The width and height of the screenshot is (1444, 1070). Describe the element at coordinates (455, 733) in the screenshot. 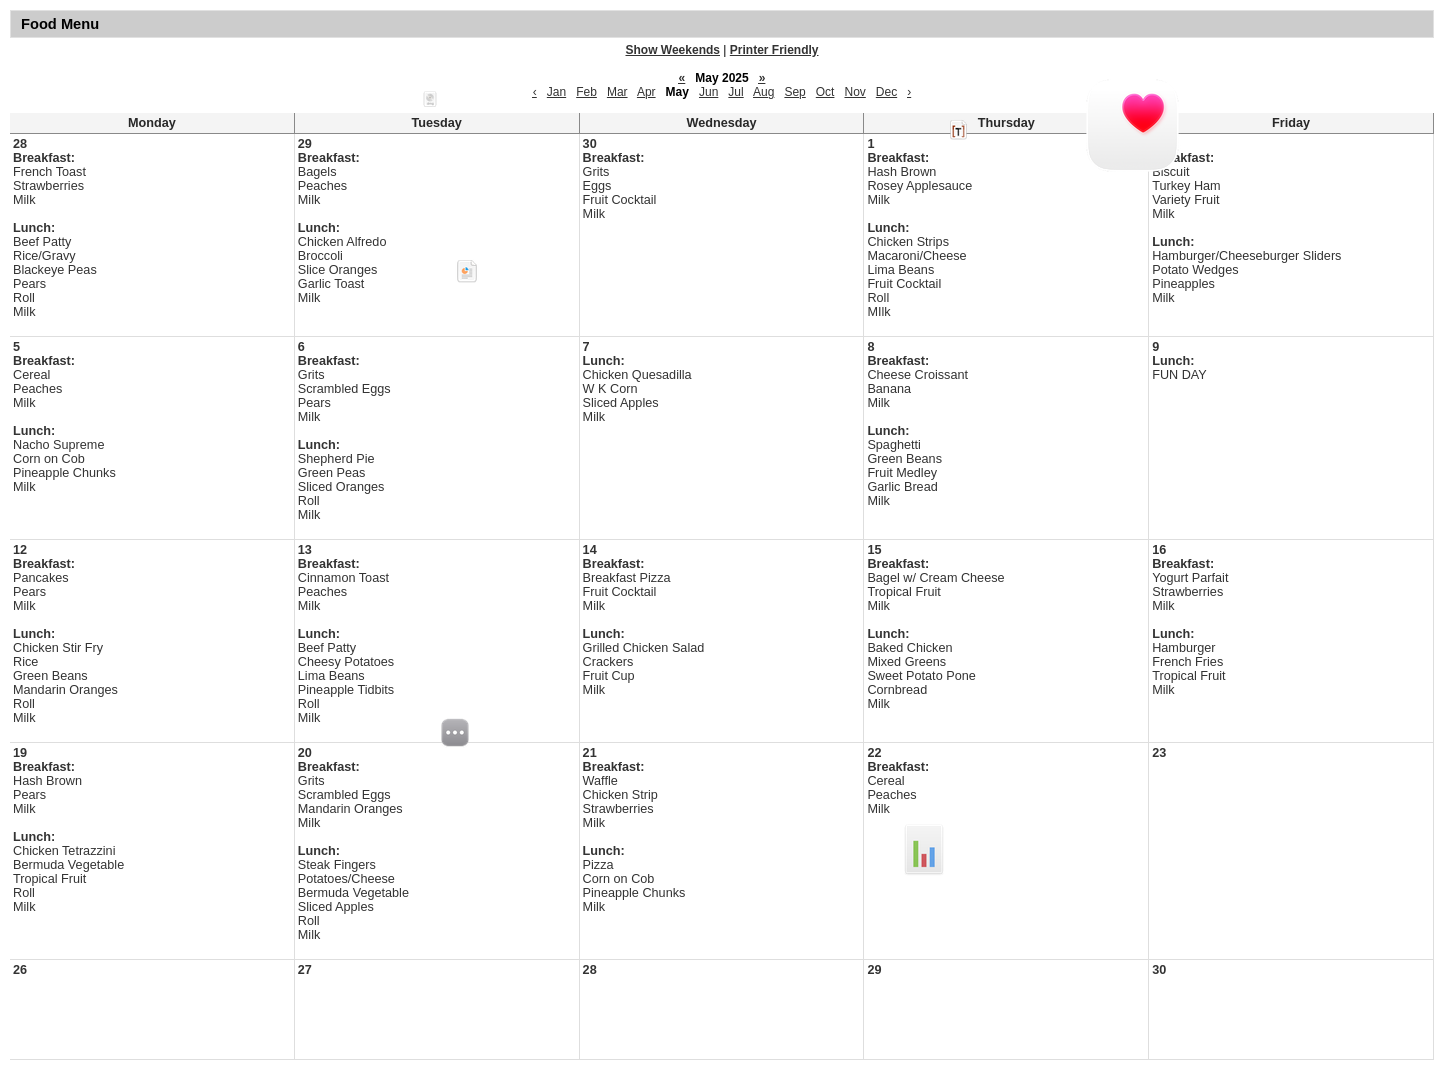

I see `open additional menu options` at that location.